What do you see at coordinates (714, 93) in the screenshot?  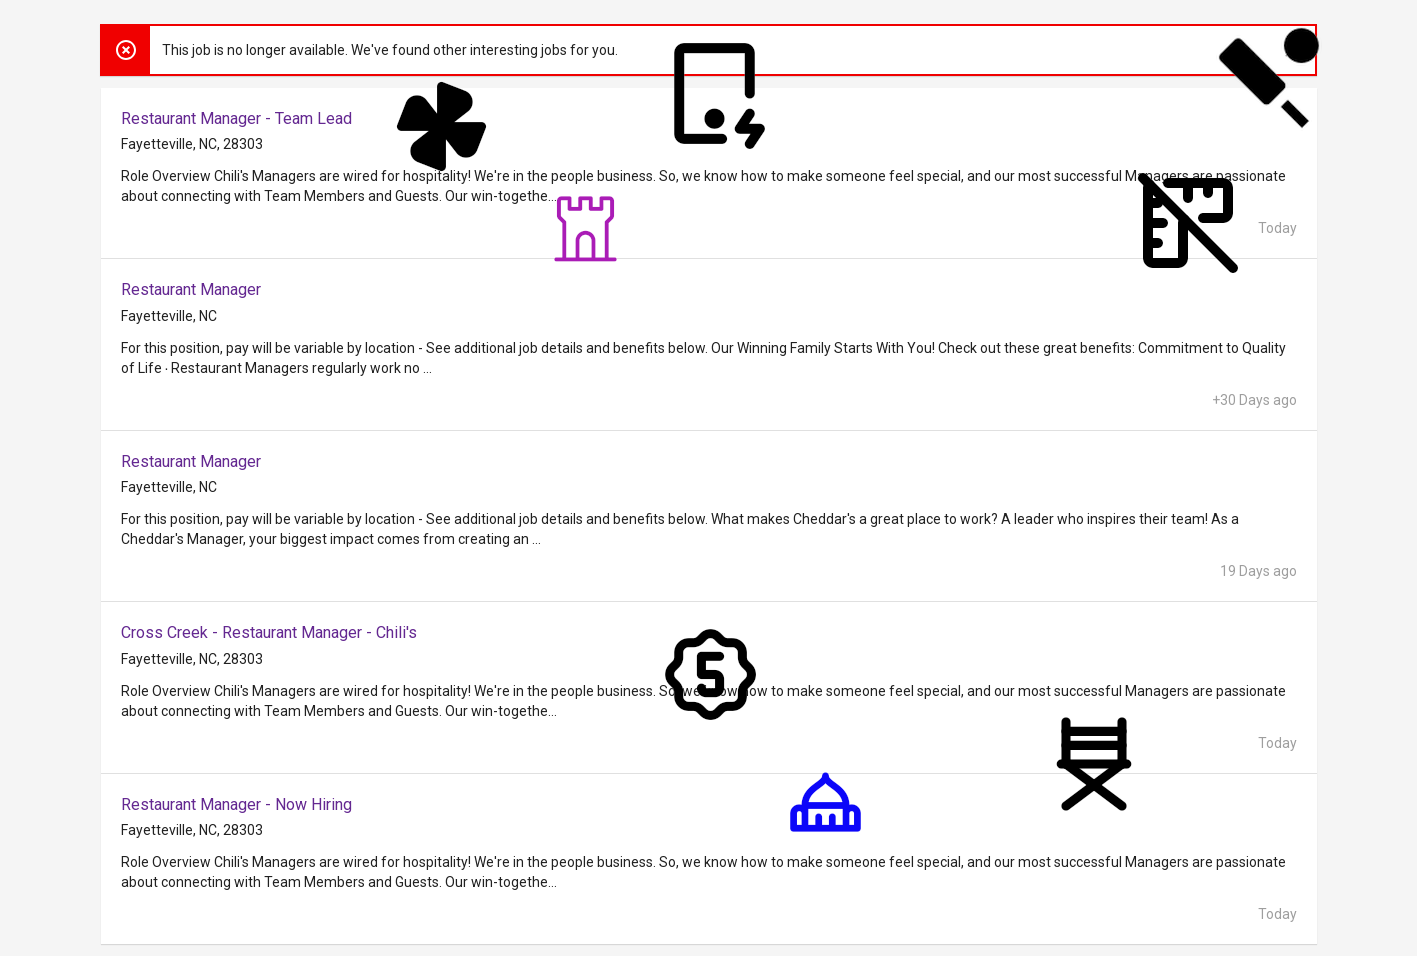 I see `tablet charging status` at bounding box center [714, 93].